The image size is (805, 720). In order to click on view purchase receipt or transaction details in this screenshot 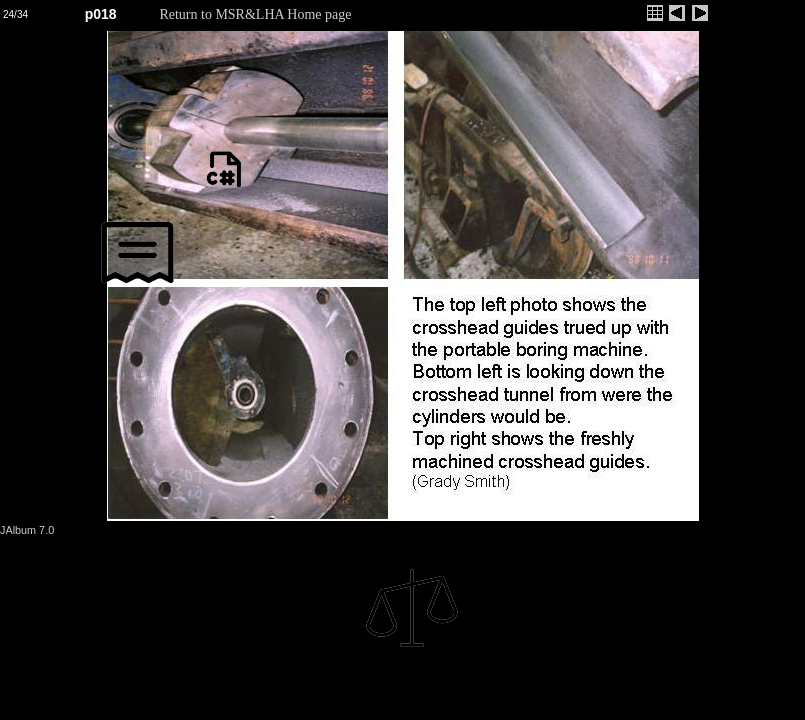, I will do `click(137, 252)`.